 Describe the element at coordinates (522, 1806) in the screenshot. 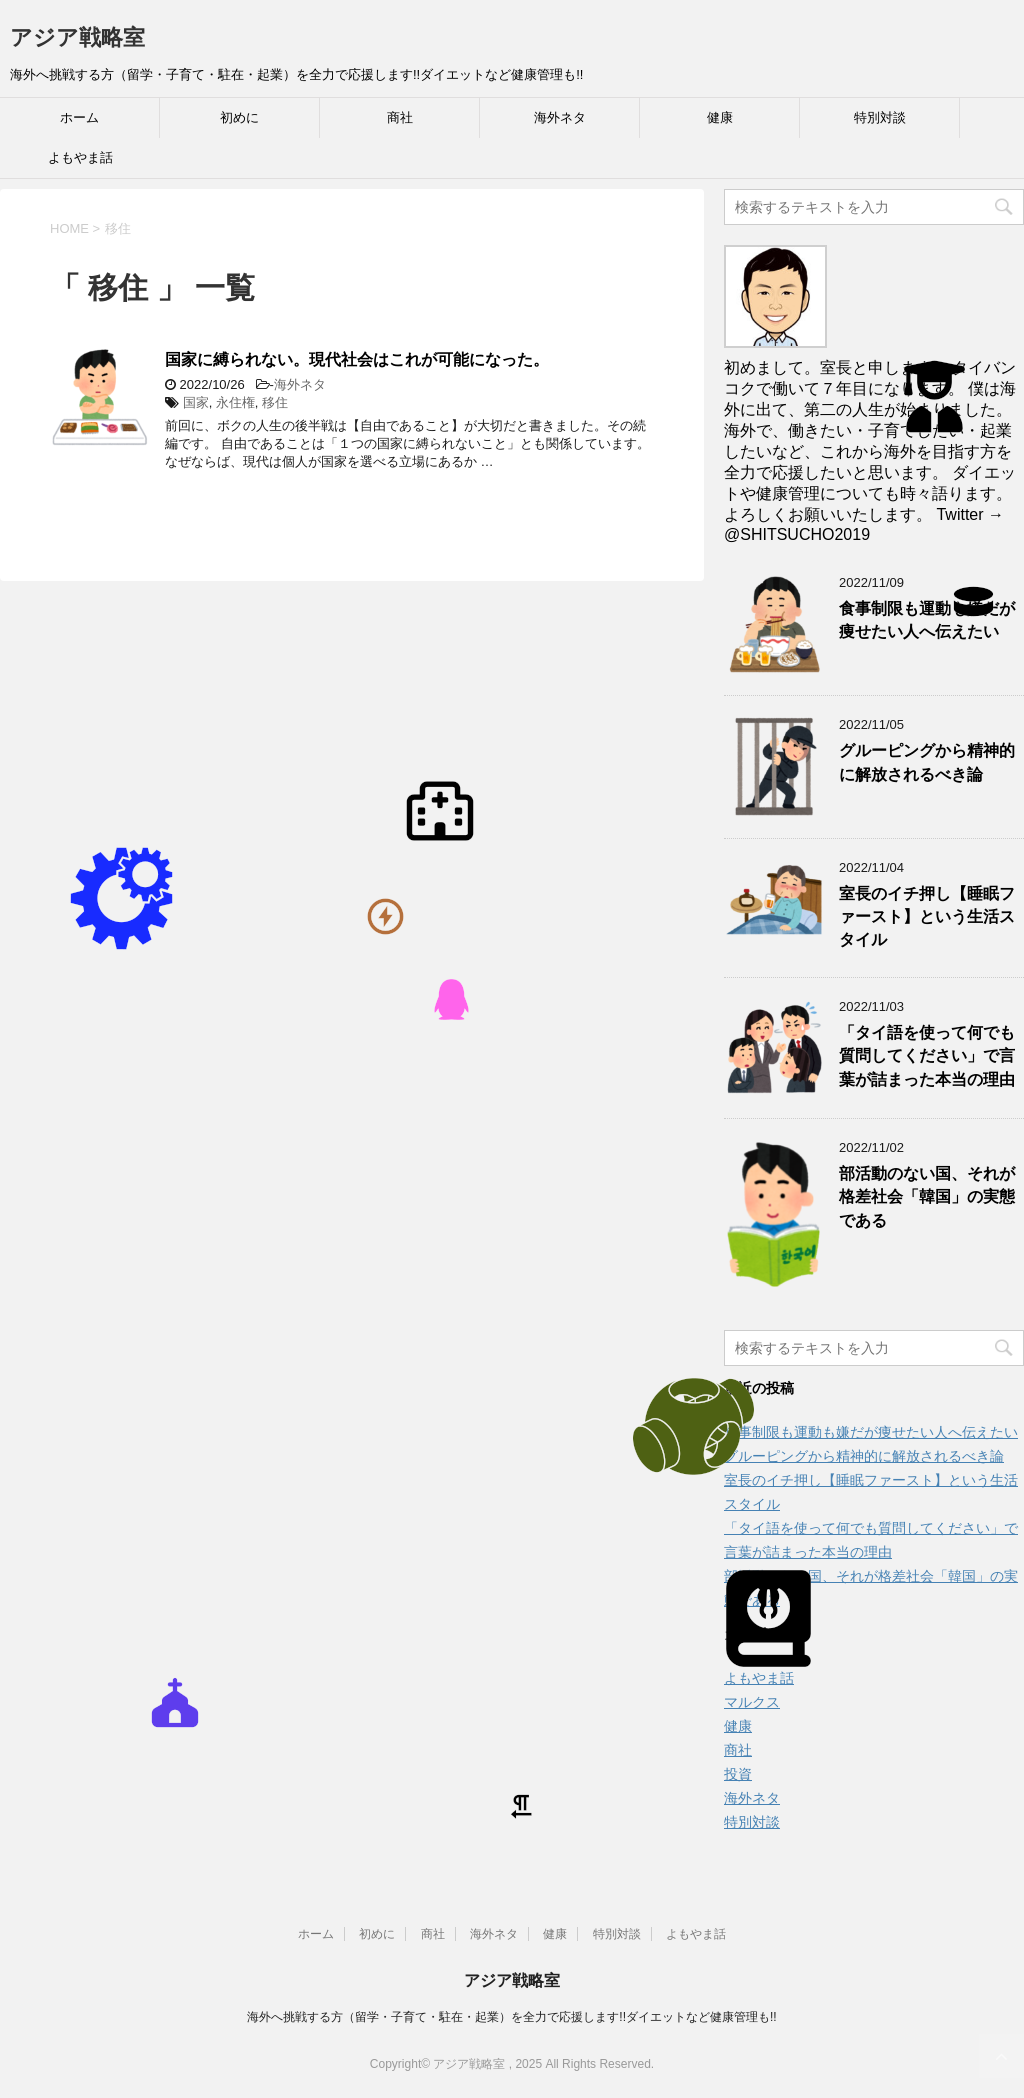

I see `switch text direction to right-to-left` at that location.